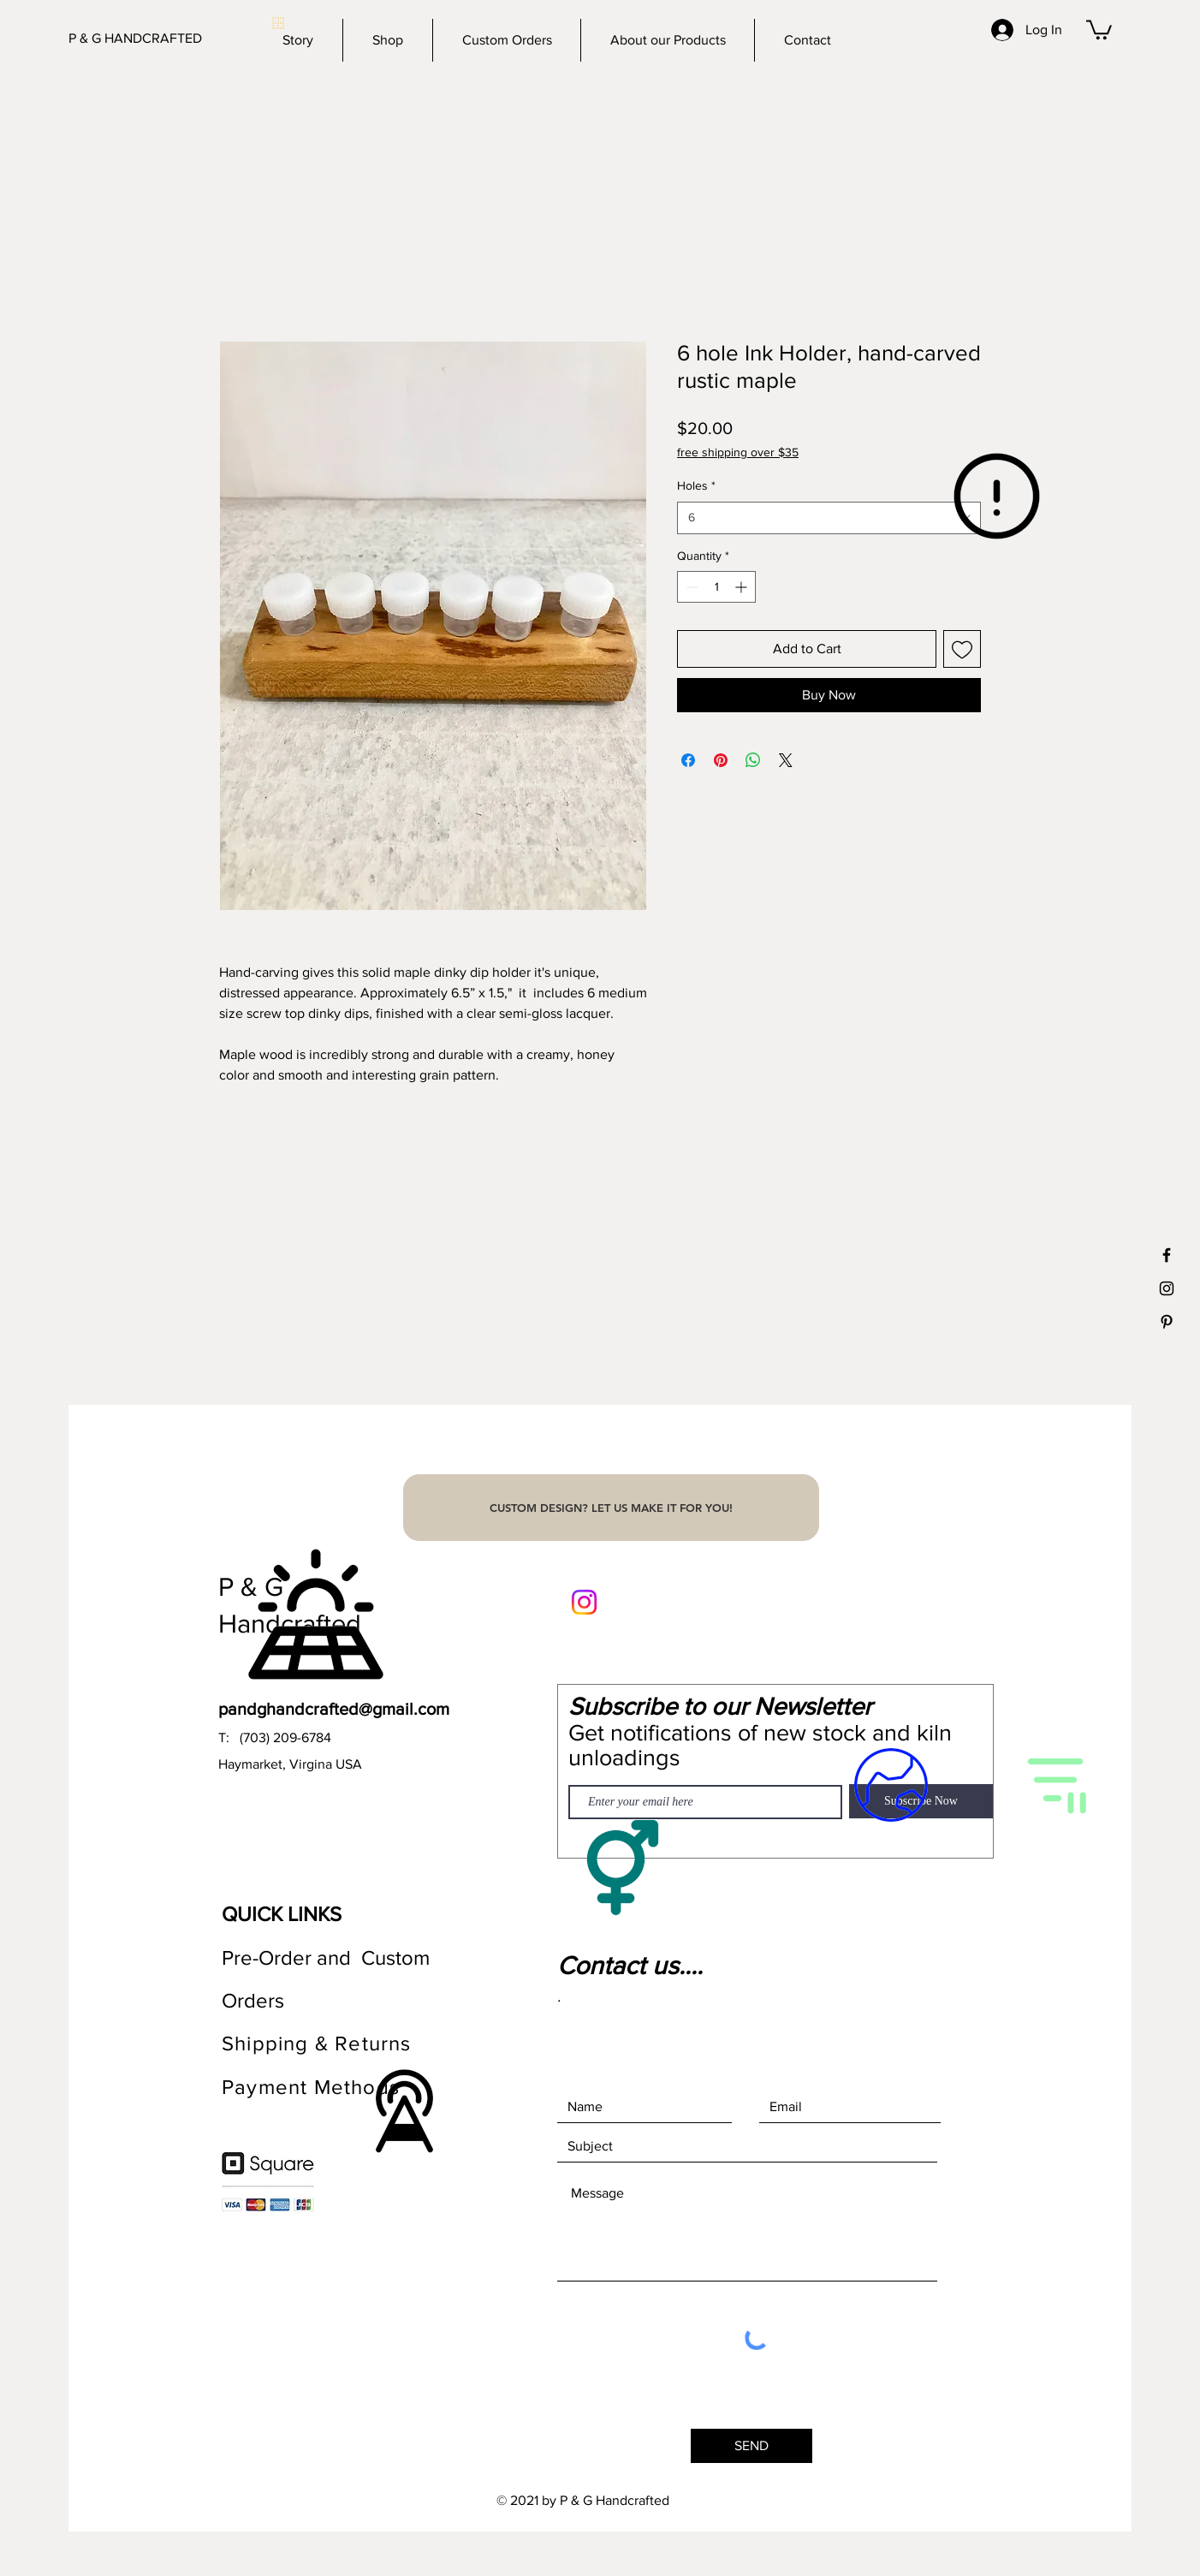  I want to click on pause active filter operation, so click(1055, 1780).